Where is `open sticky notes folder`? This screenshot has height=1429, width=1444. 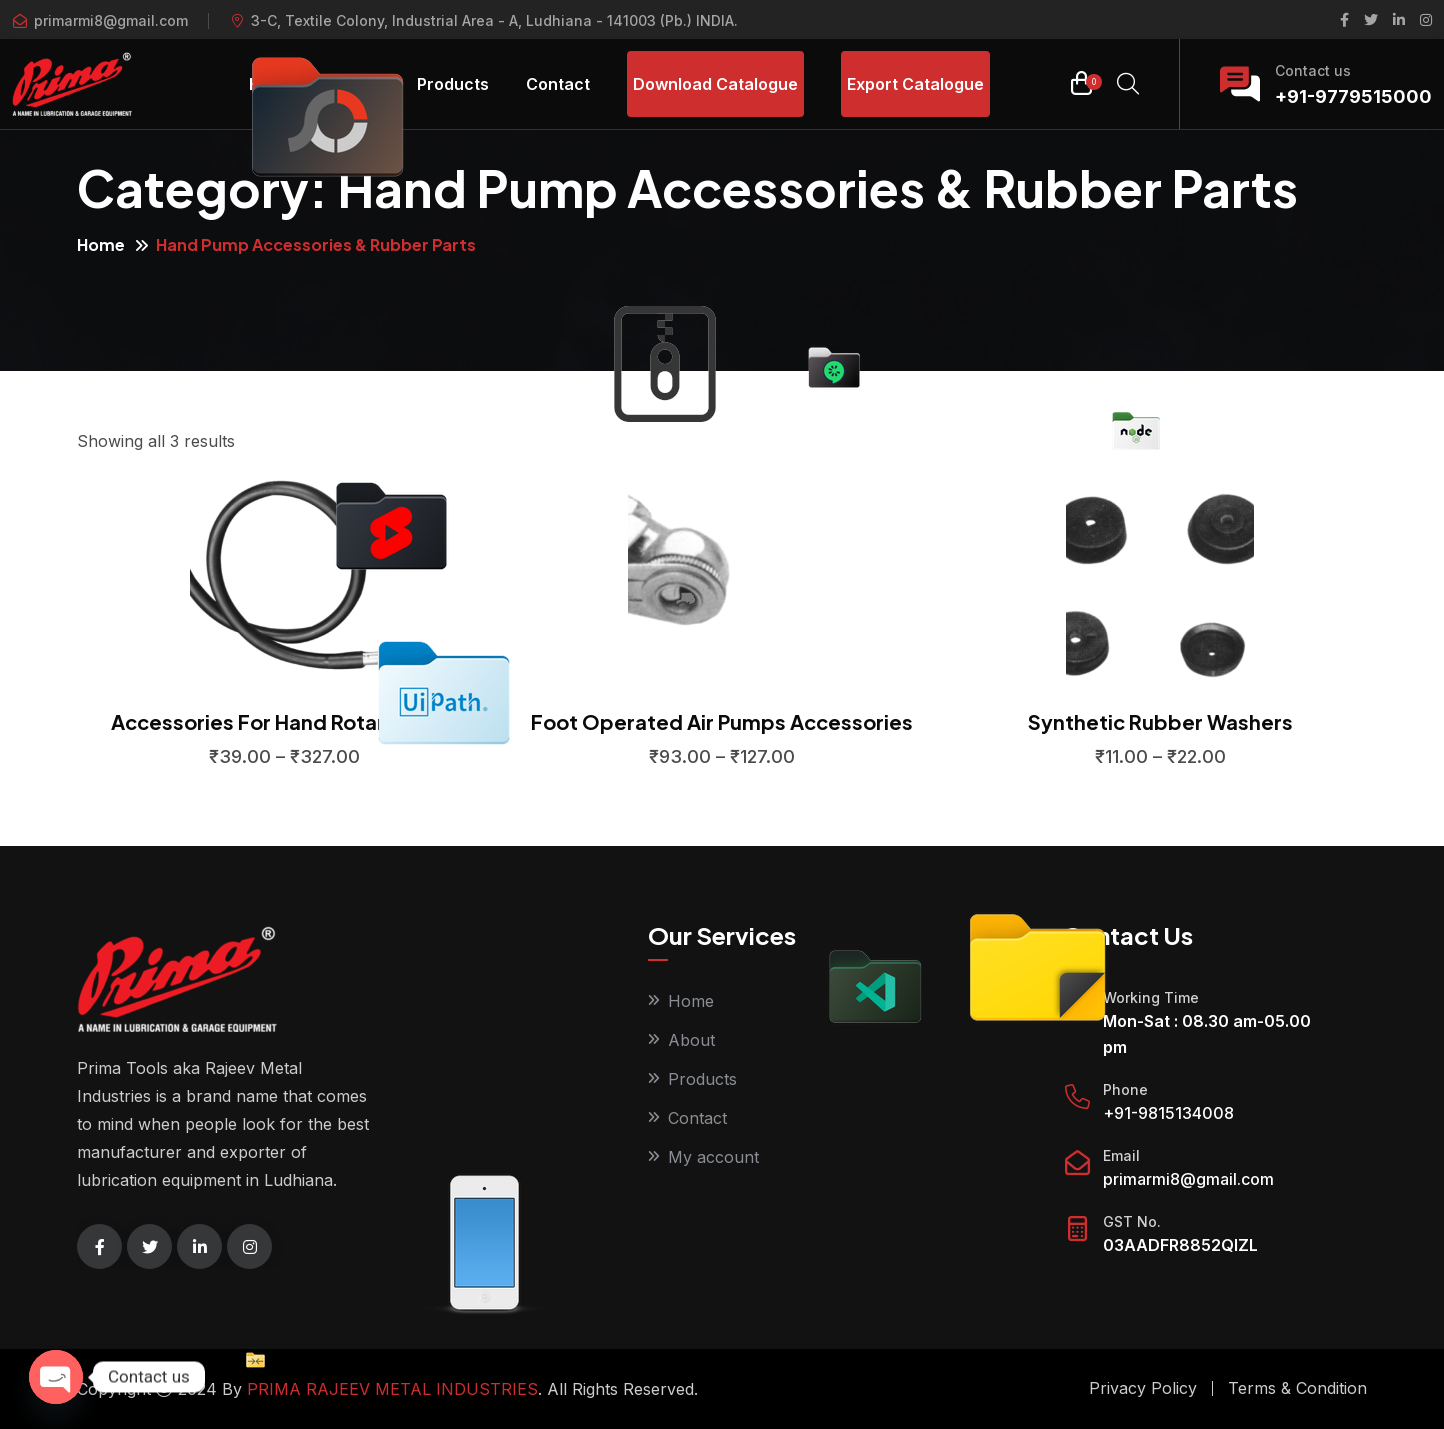 open sticky notes folder is located at coordinates (1037, 971).